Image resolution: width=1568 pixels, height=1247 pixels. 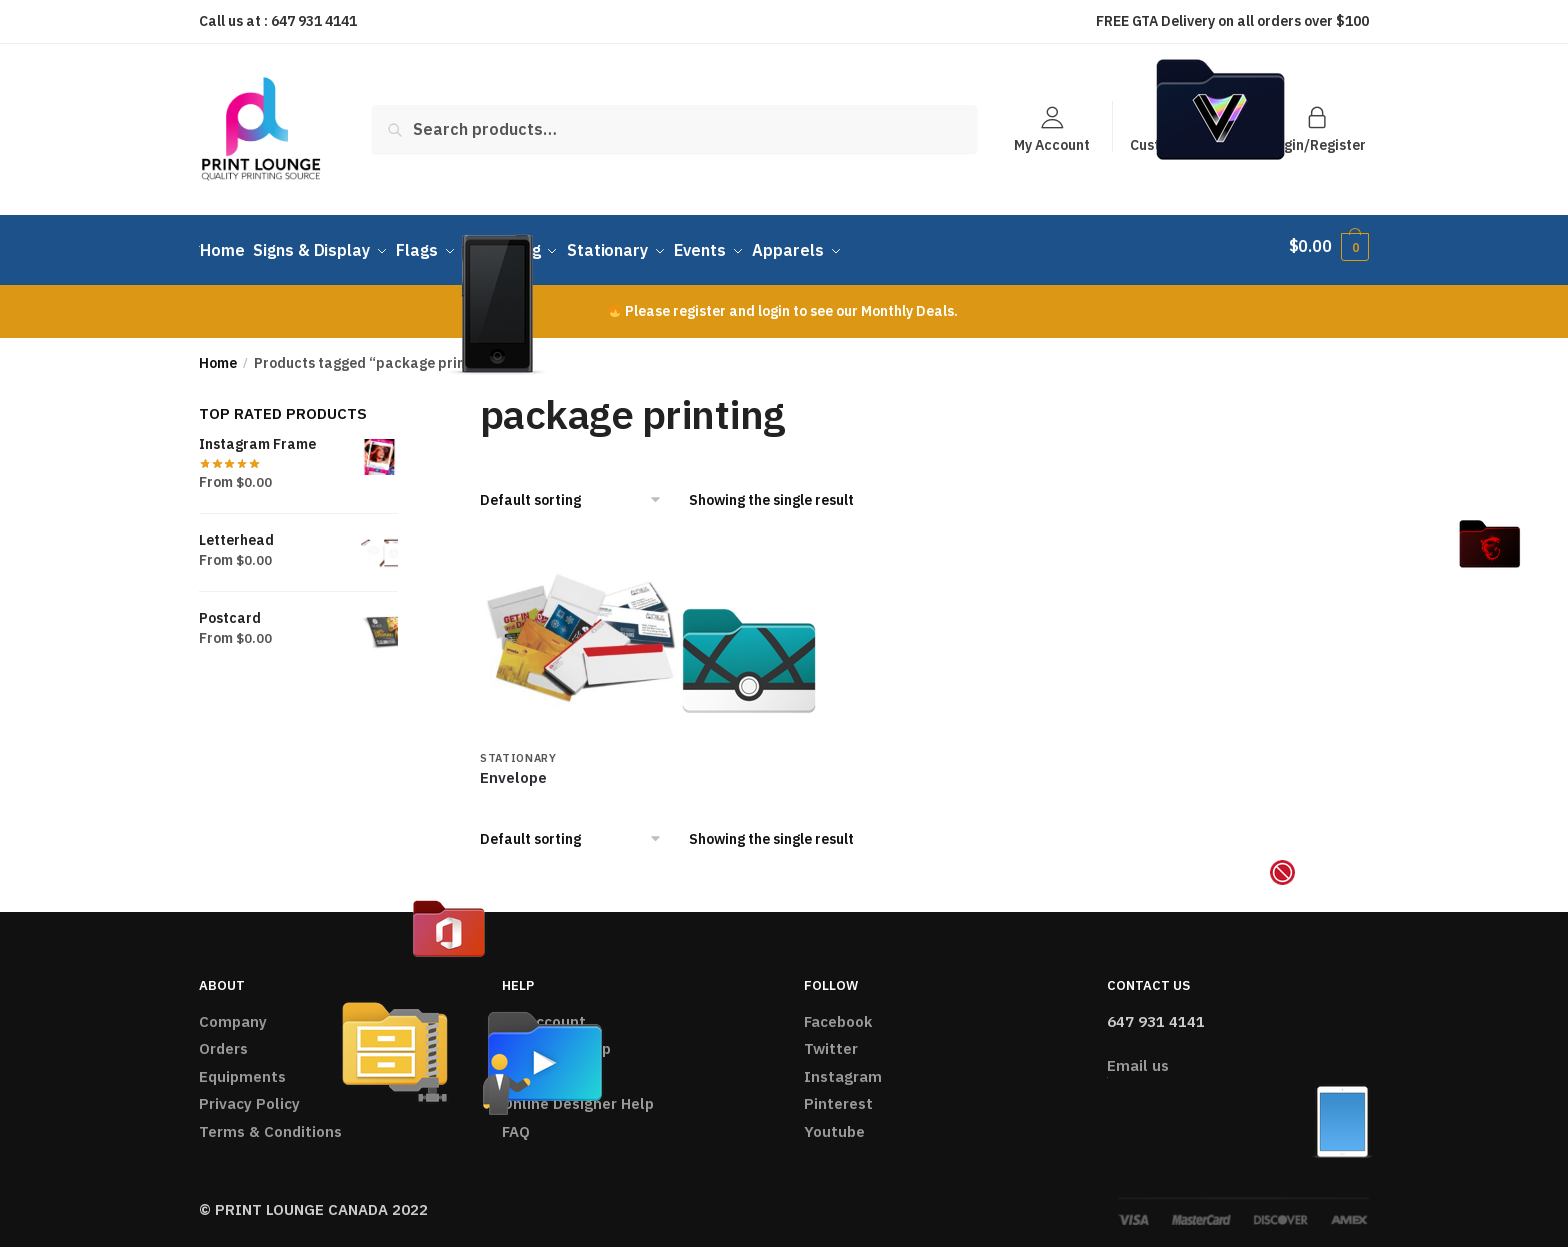 I want to click on open video tutorials folder, so click(x=544, y=1059).